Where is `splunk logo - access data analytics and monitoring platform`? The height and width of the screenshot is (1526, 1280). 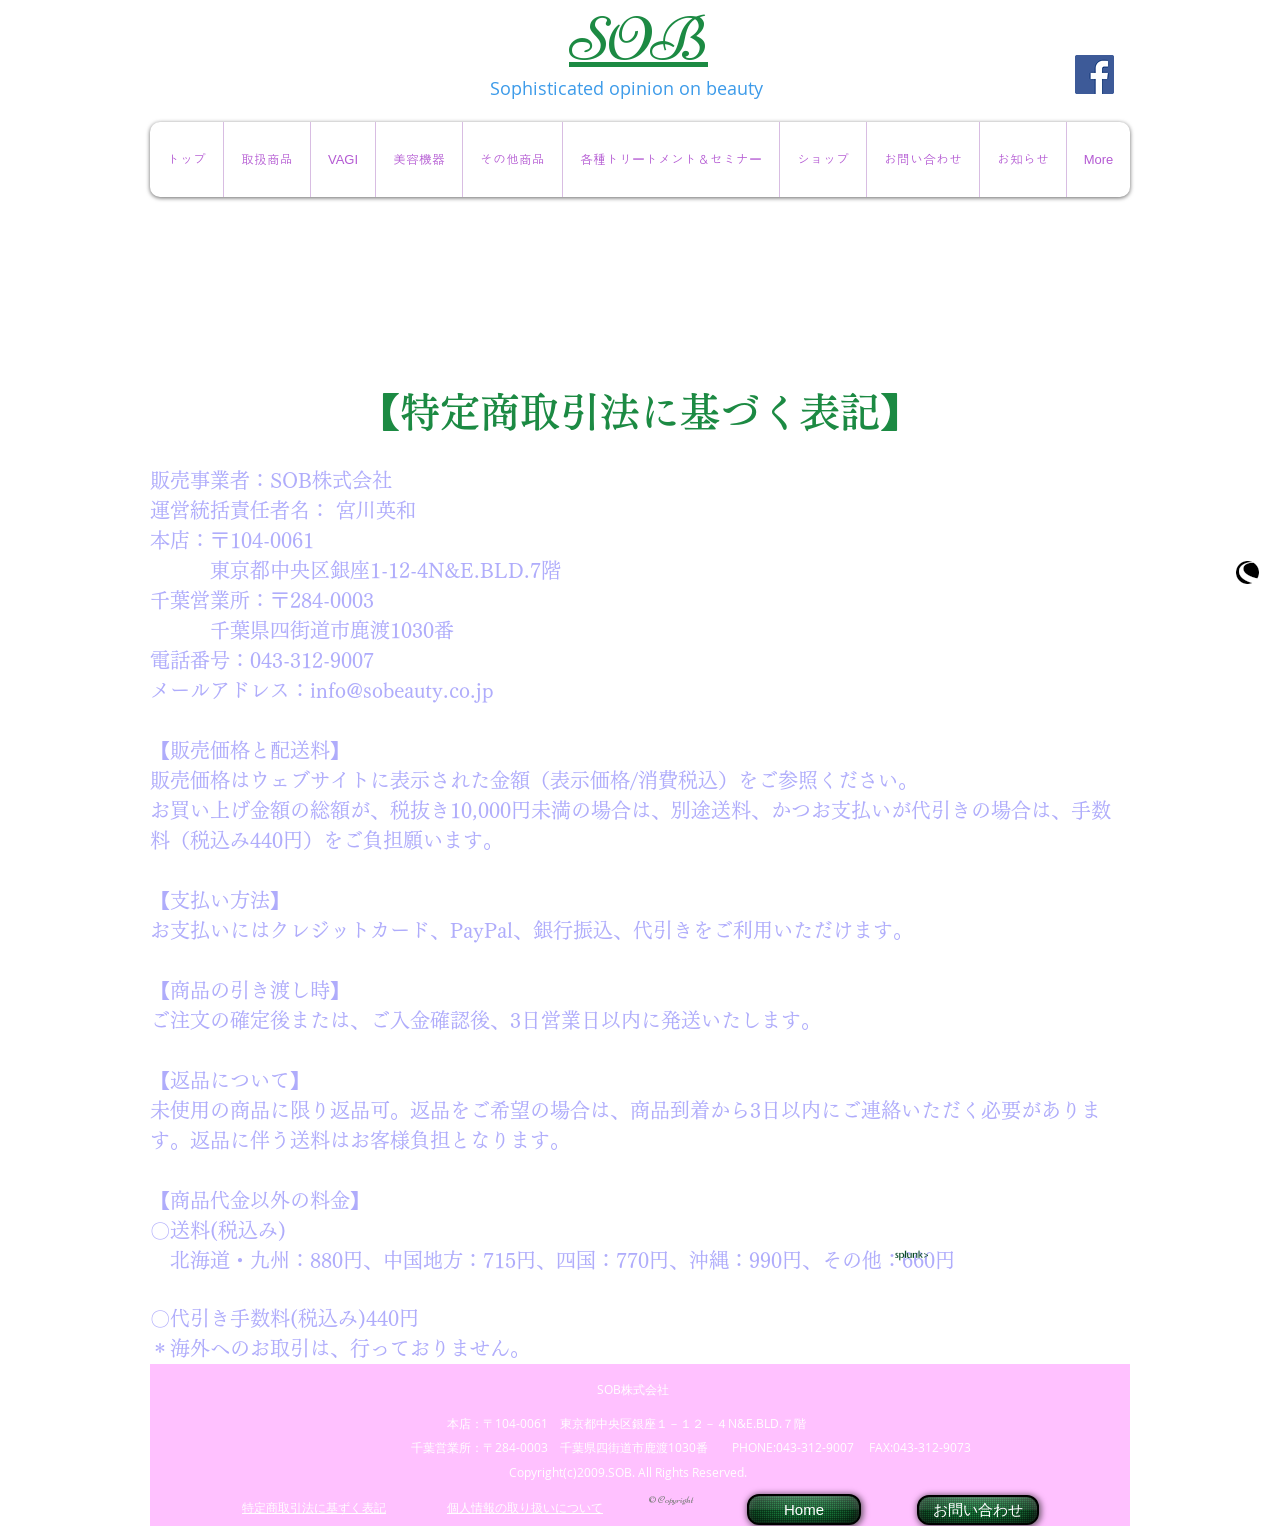
splunk logo - access data analytics and monitoring platform is located at coordinates (911, 1255).